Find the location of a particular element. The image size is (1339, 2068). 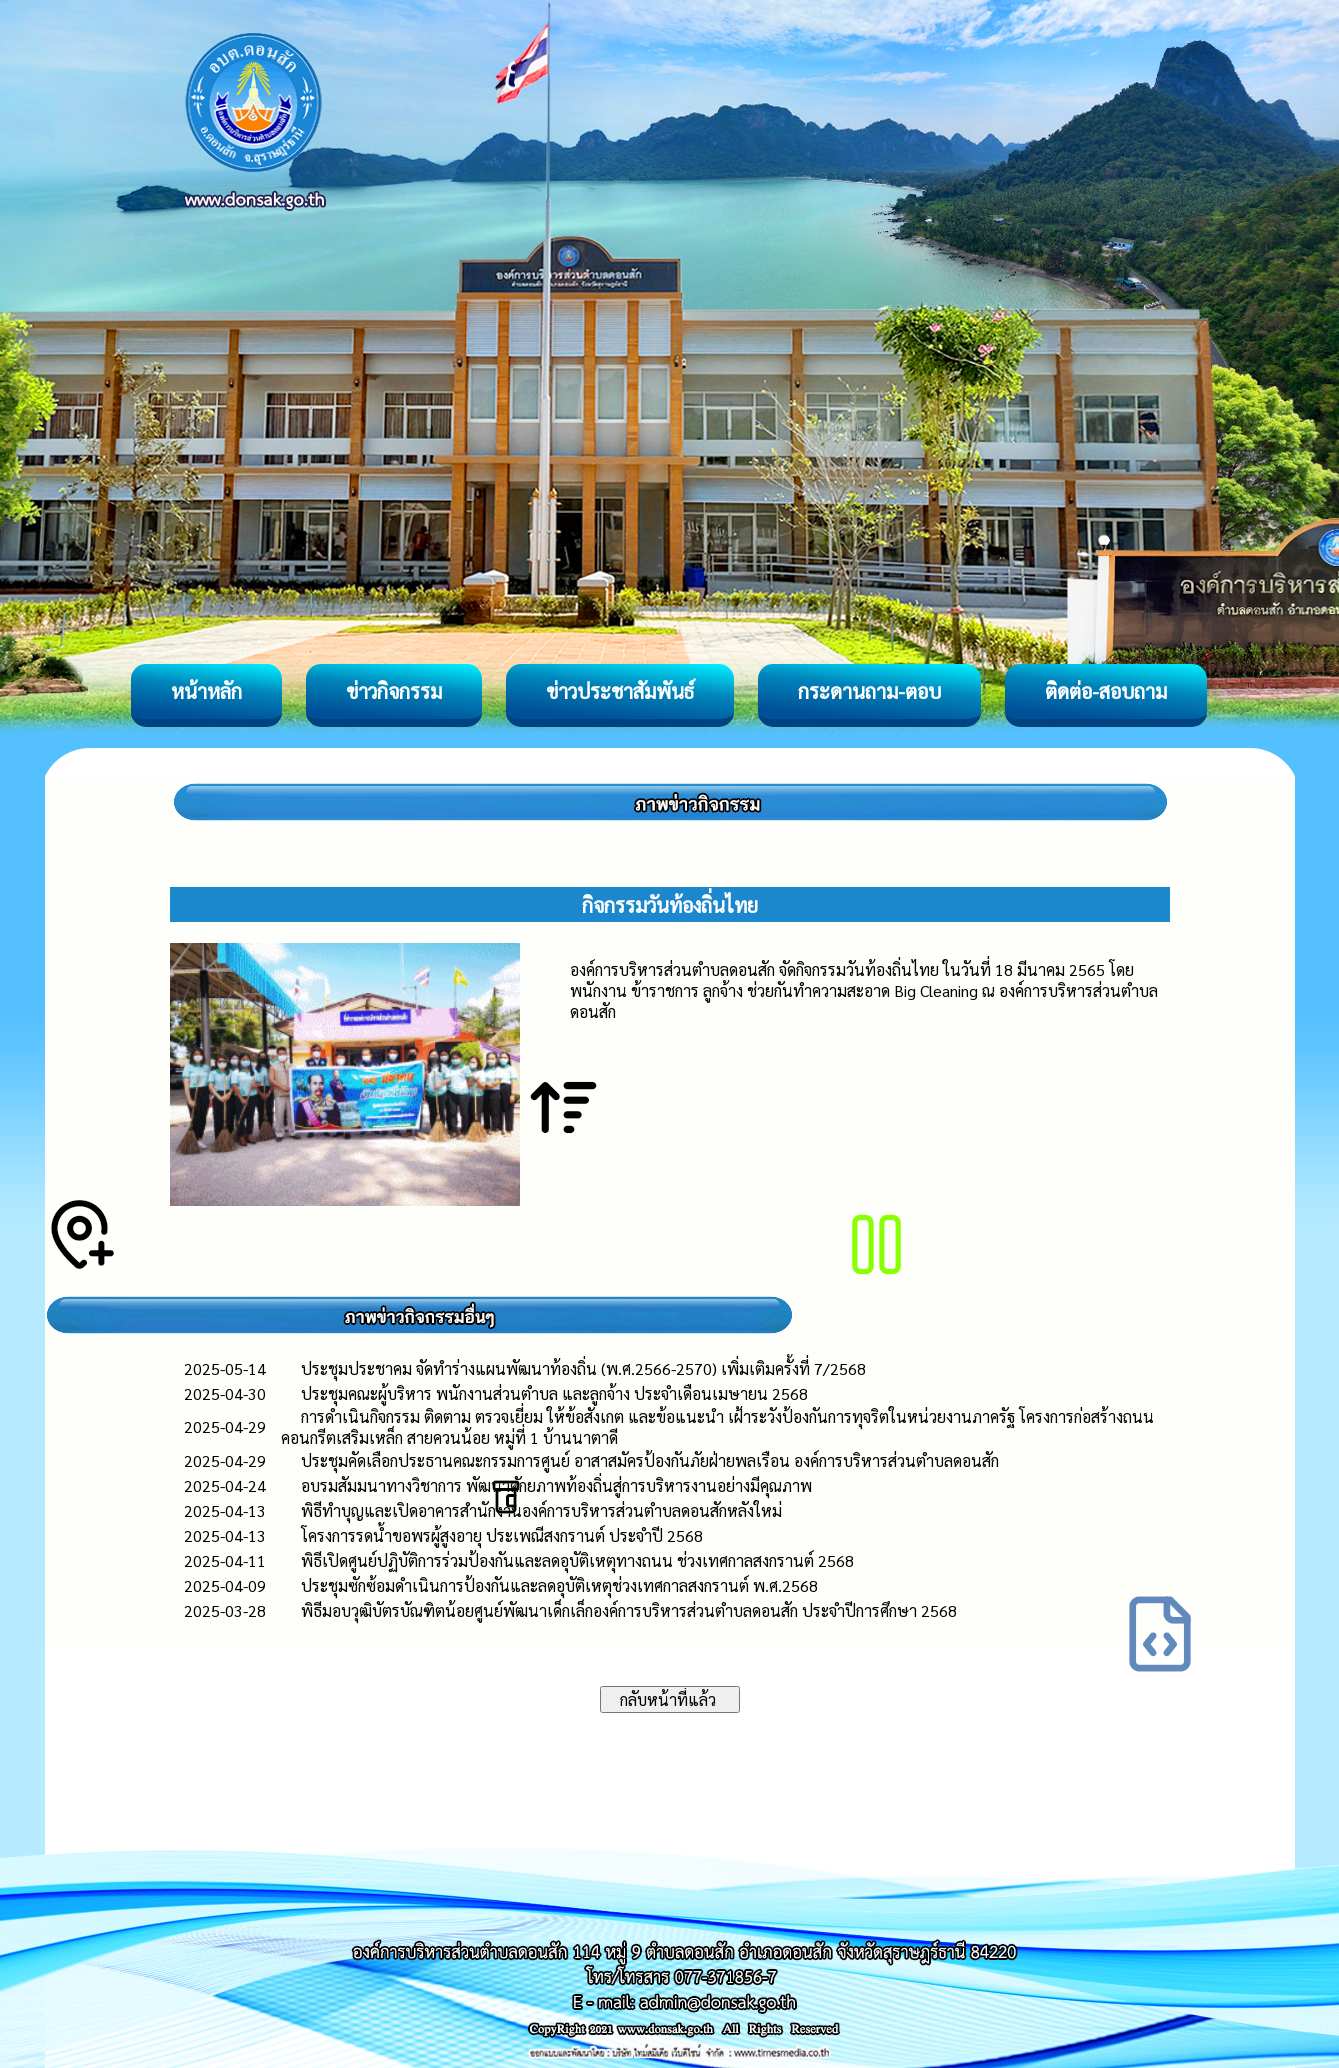

view source code file is located at coordinates (1160, 1634).